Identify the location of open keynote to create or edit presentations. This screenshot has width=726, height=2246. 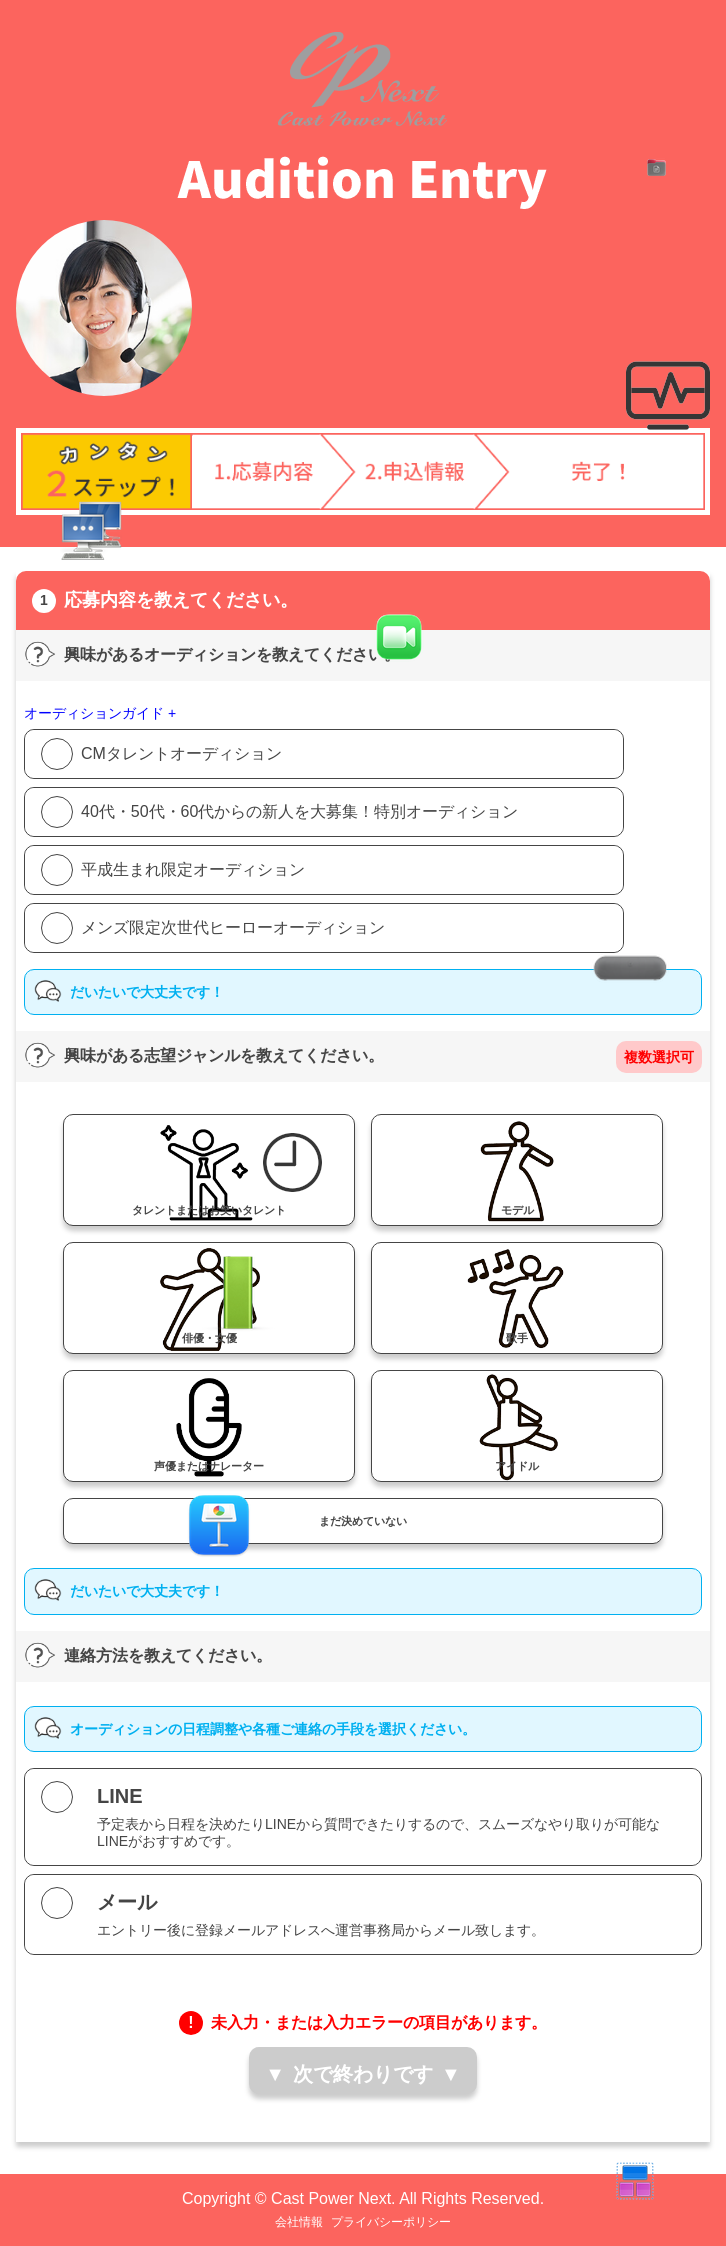
(219, 1525).